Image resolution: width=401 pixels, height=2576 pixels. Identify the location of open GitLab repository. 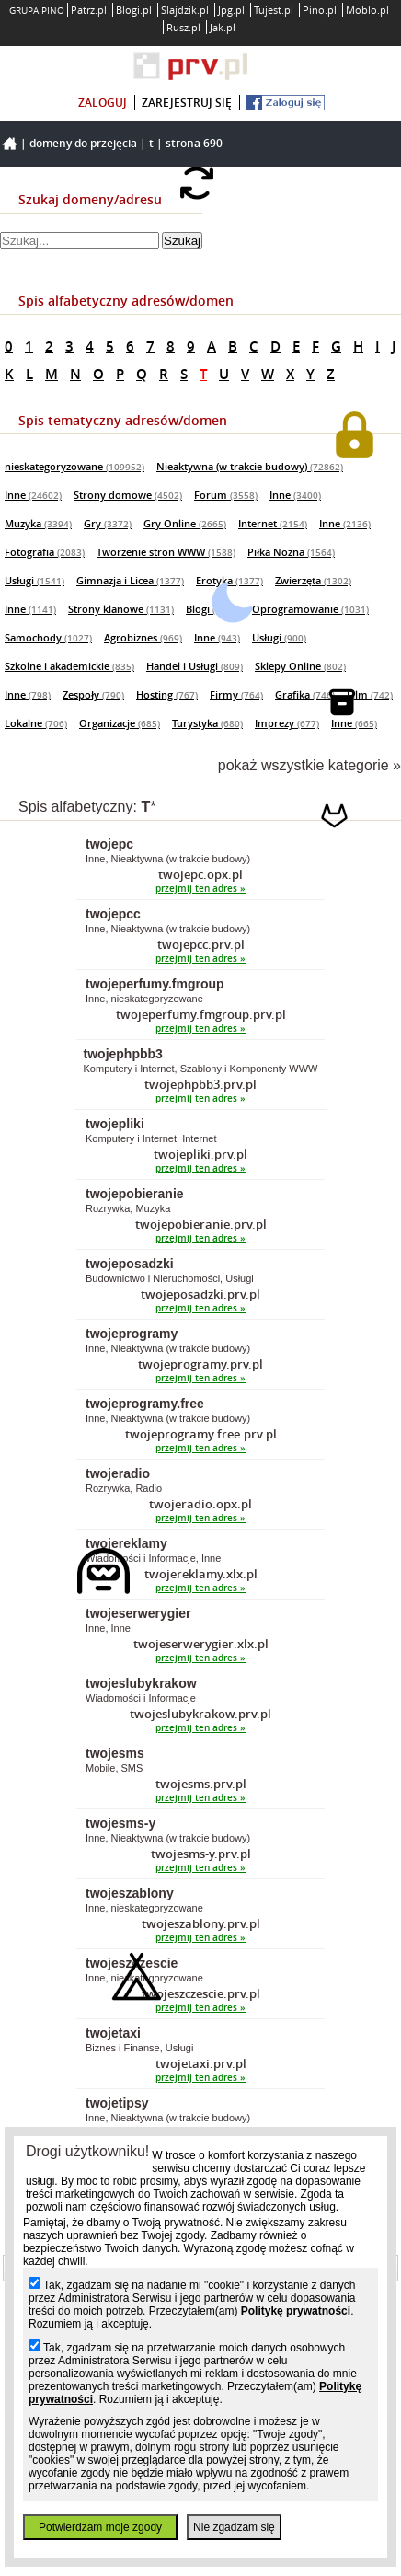
(334, 815).